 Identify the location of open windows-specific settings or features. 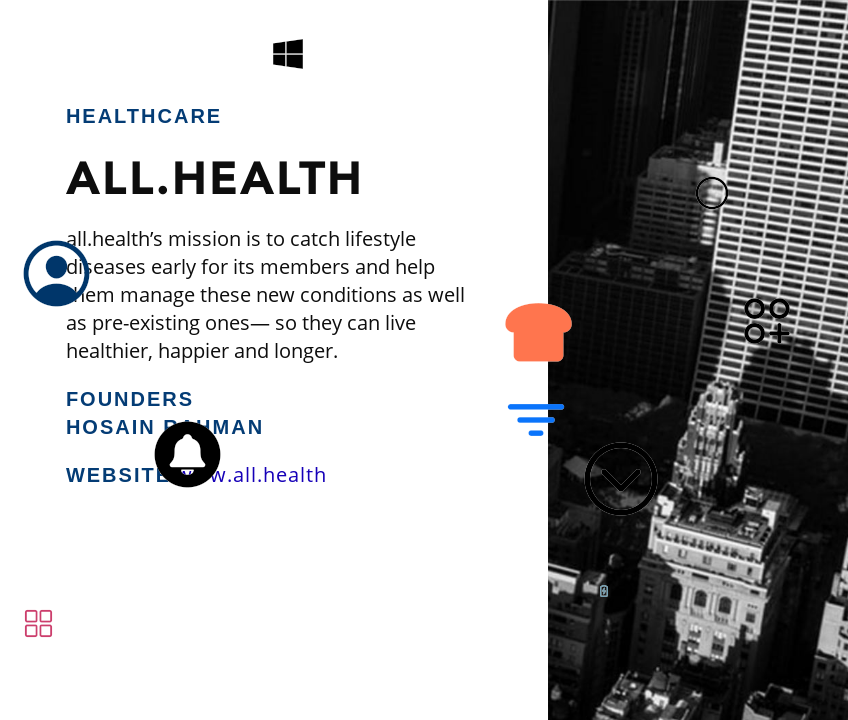
(288, 54).